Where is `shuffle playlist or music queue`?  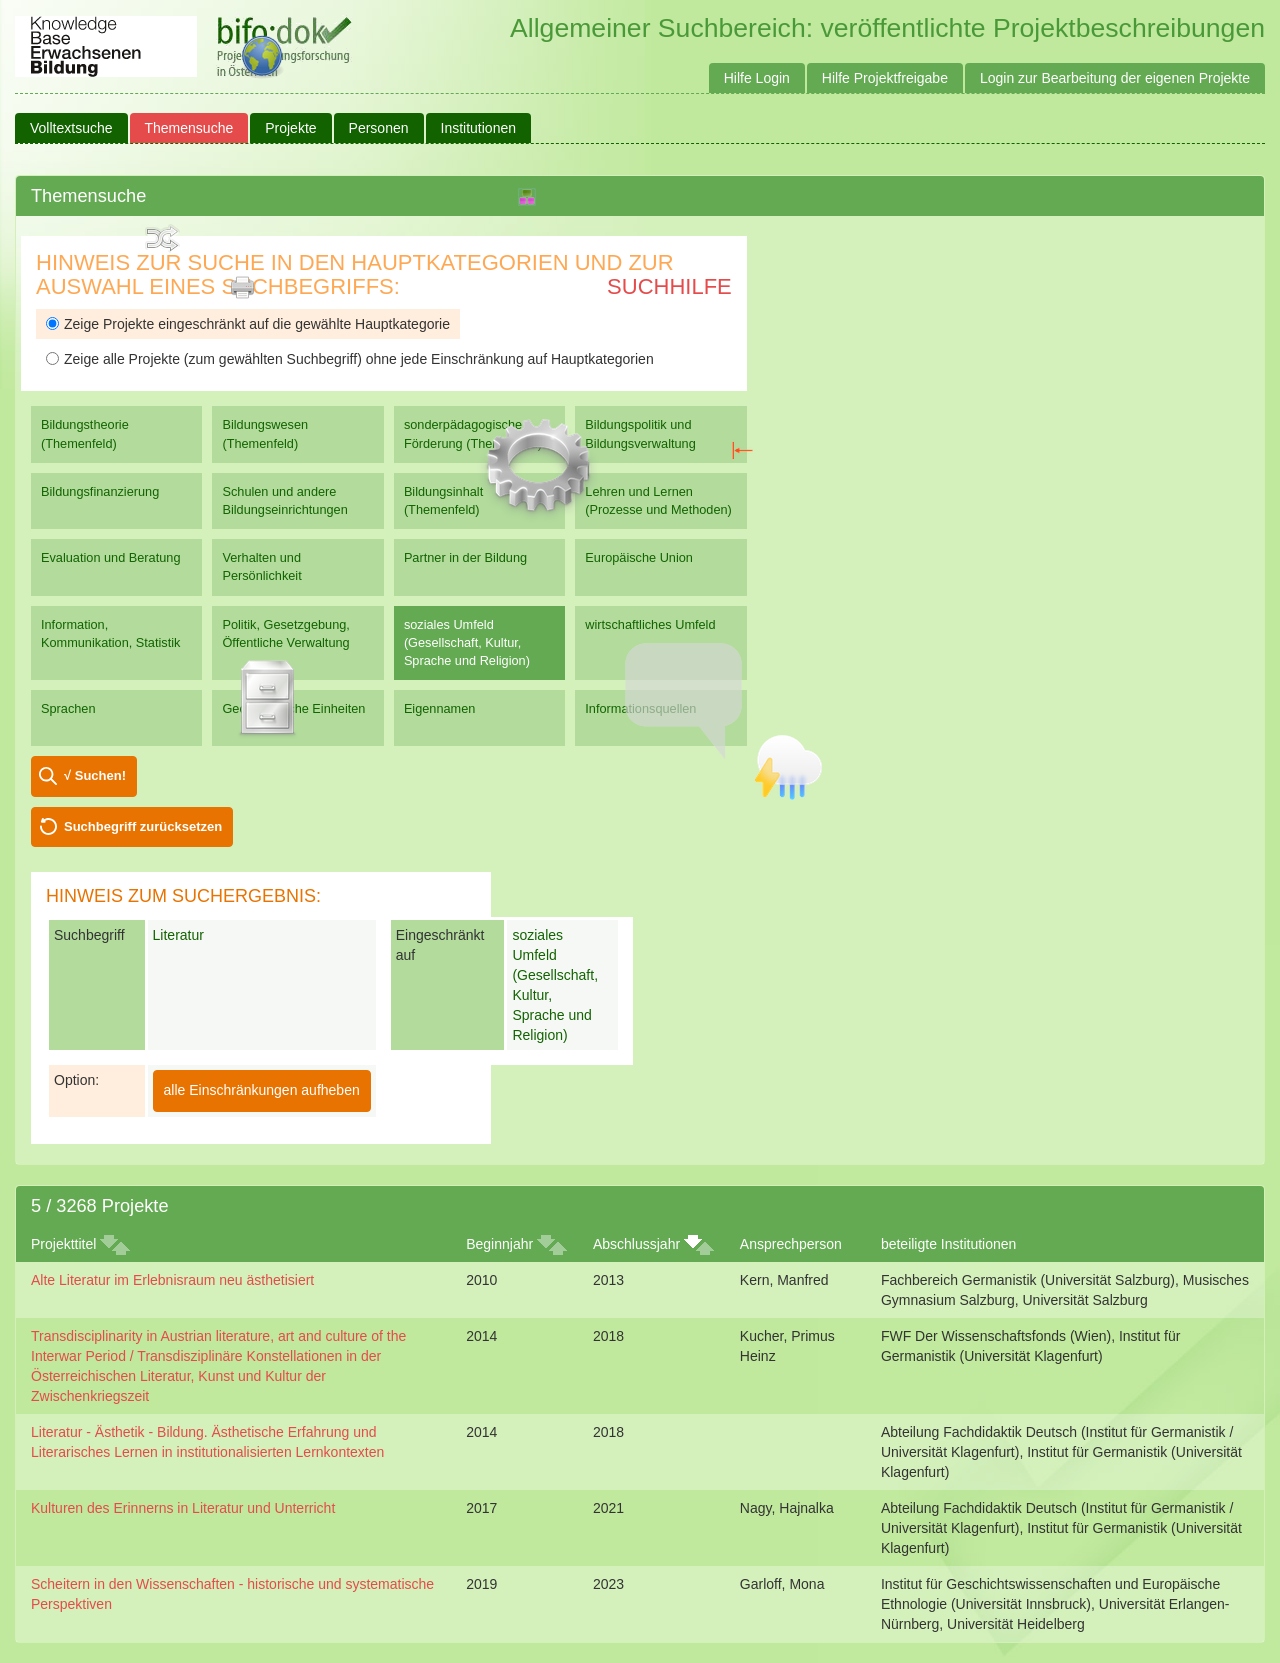 shuffle playlist or music queue is located at coordinates (163, 238).